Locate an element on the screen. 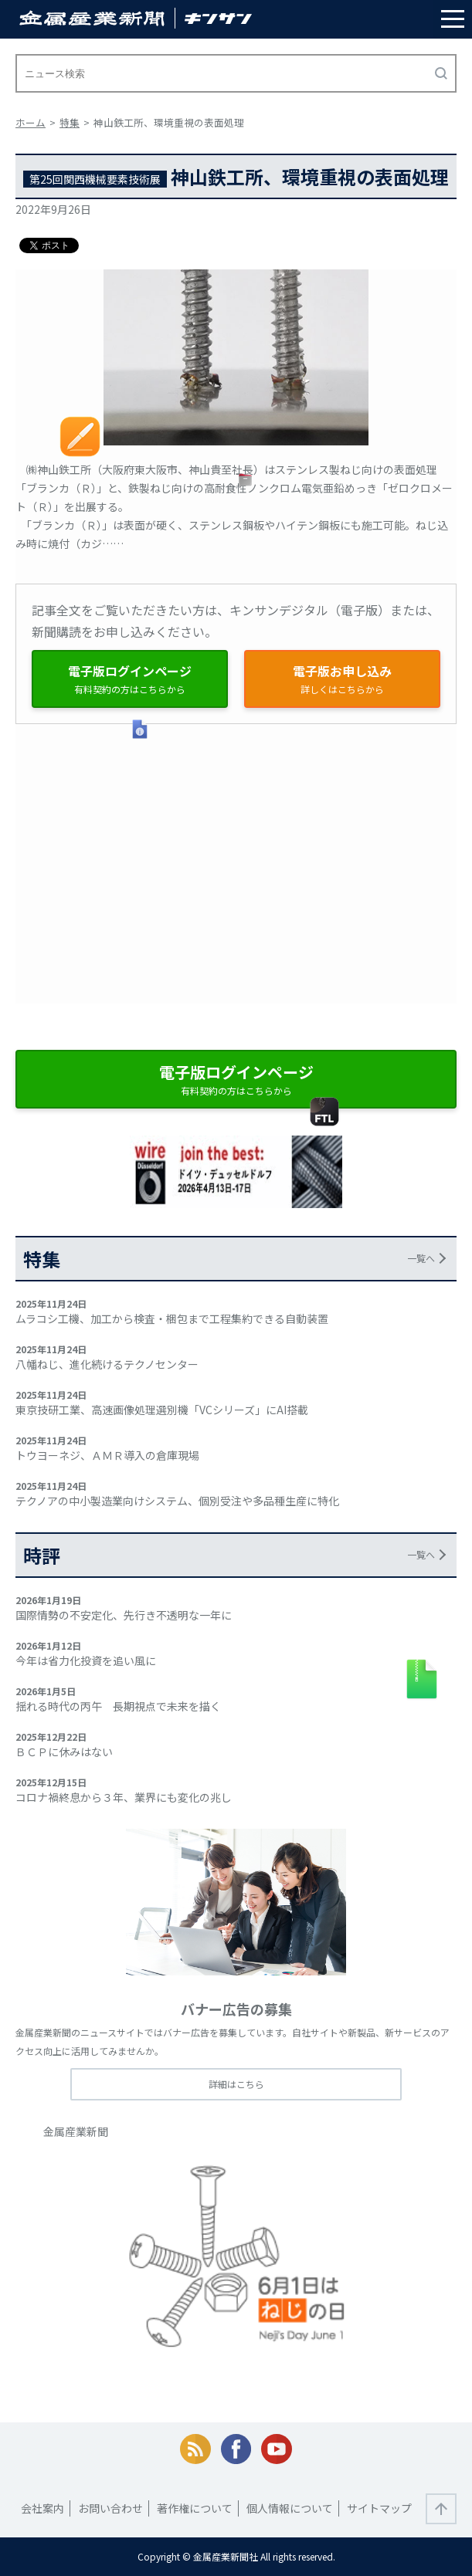 The width and height of the screenshot is (472, 2576). open the file manager application is located at coordinates (245, 479).